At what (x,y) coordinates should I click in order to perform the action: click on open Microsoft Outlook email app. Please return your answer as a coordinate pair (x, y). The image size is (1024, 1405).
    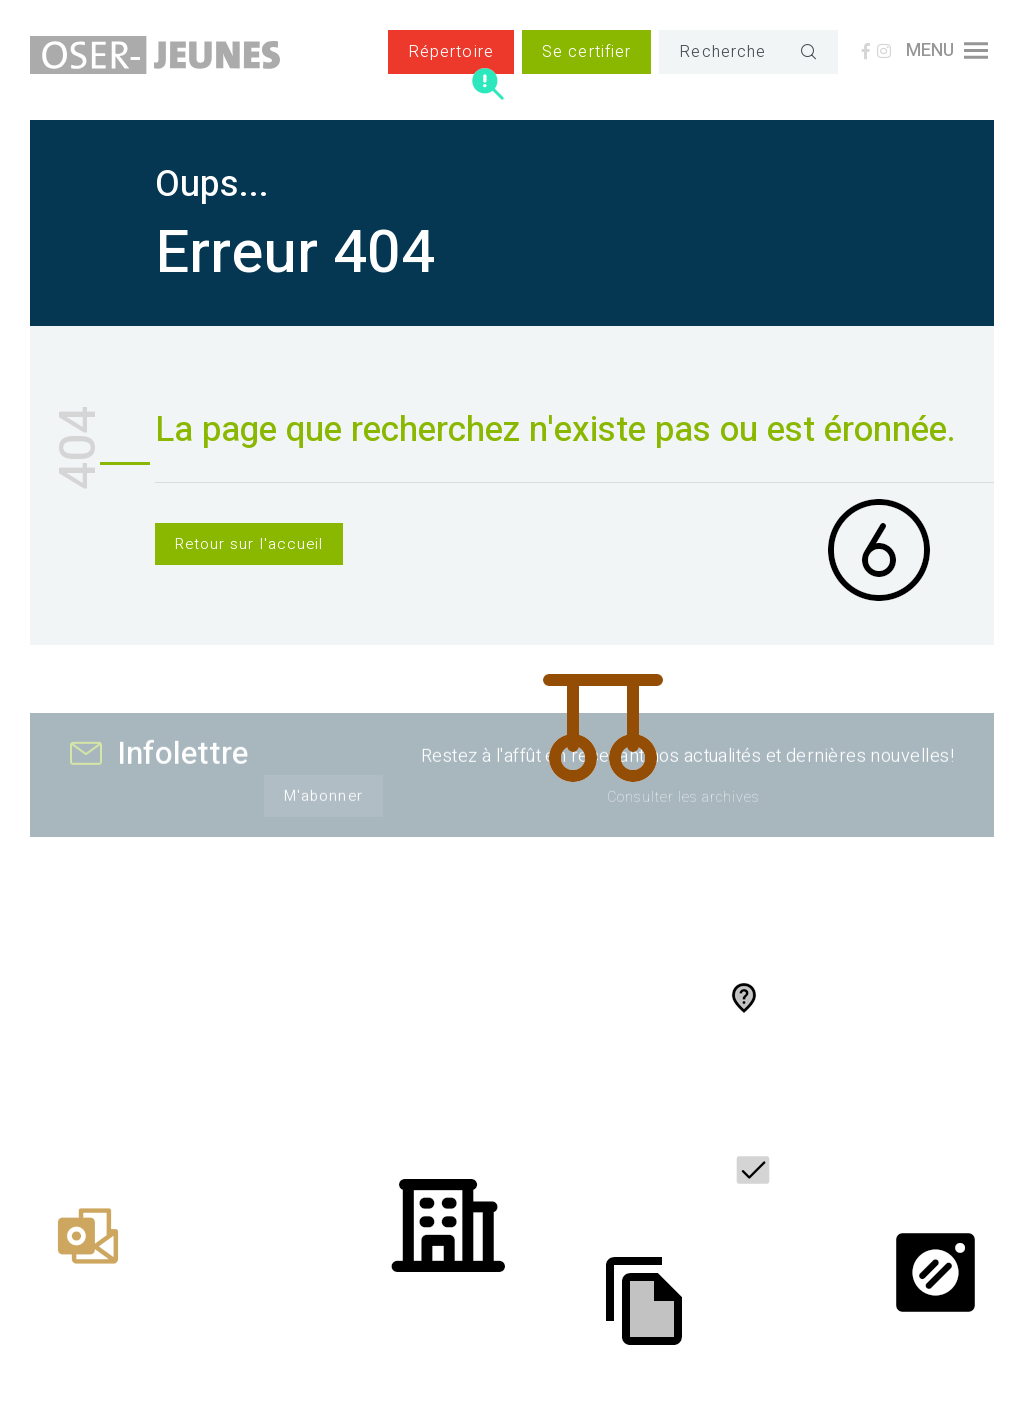
    Looking at the image, I should click on (88, 1236).